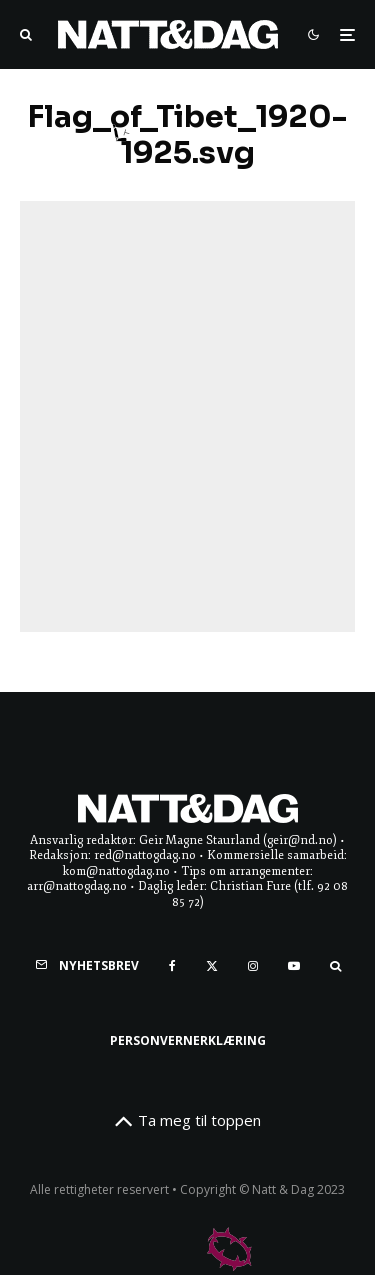 This screenshot has width=375, height=1275. I want to click on indicates a religious or Easter-themed game element, so click(229, 1249).